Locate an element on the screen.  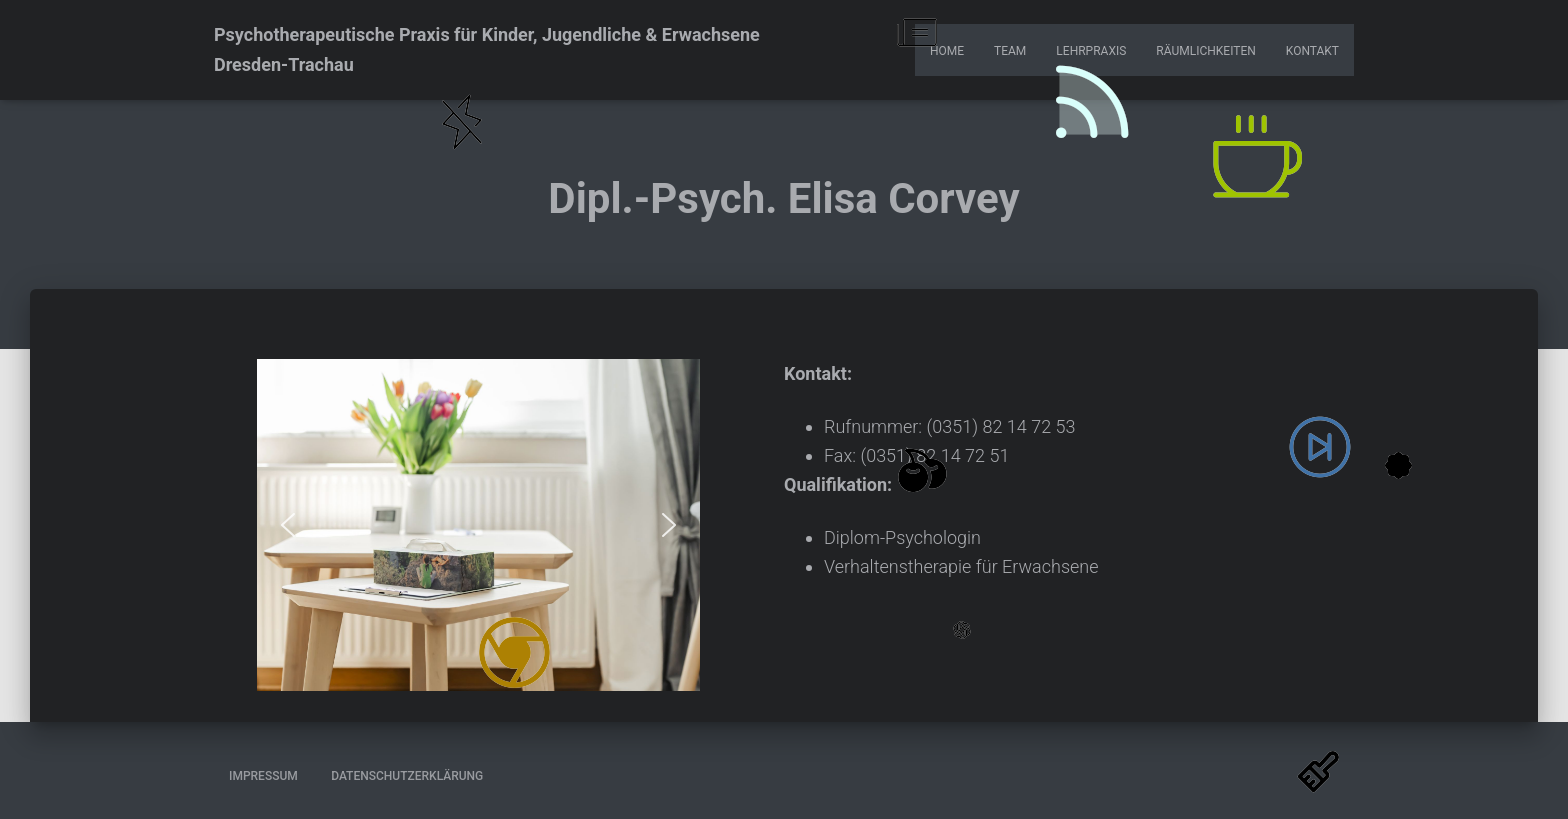
skip to the next track is located at coordinates (1320, 447).